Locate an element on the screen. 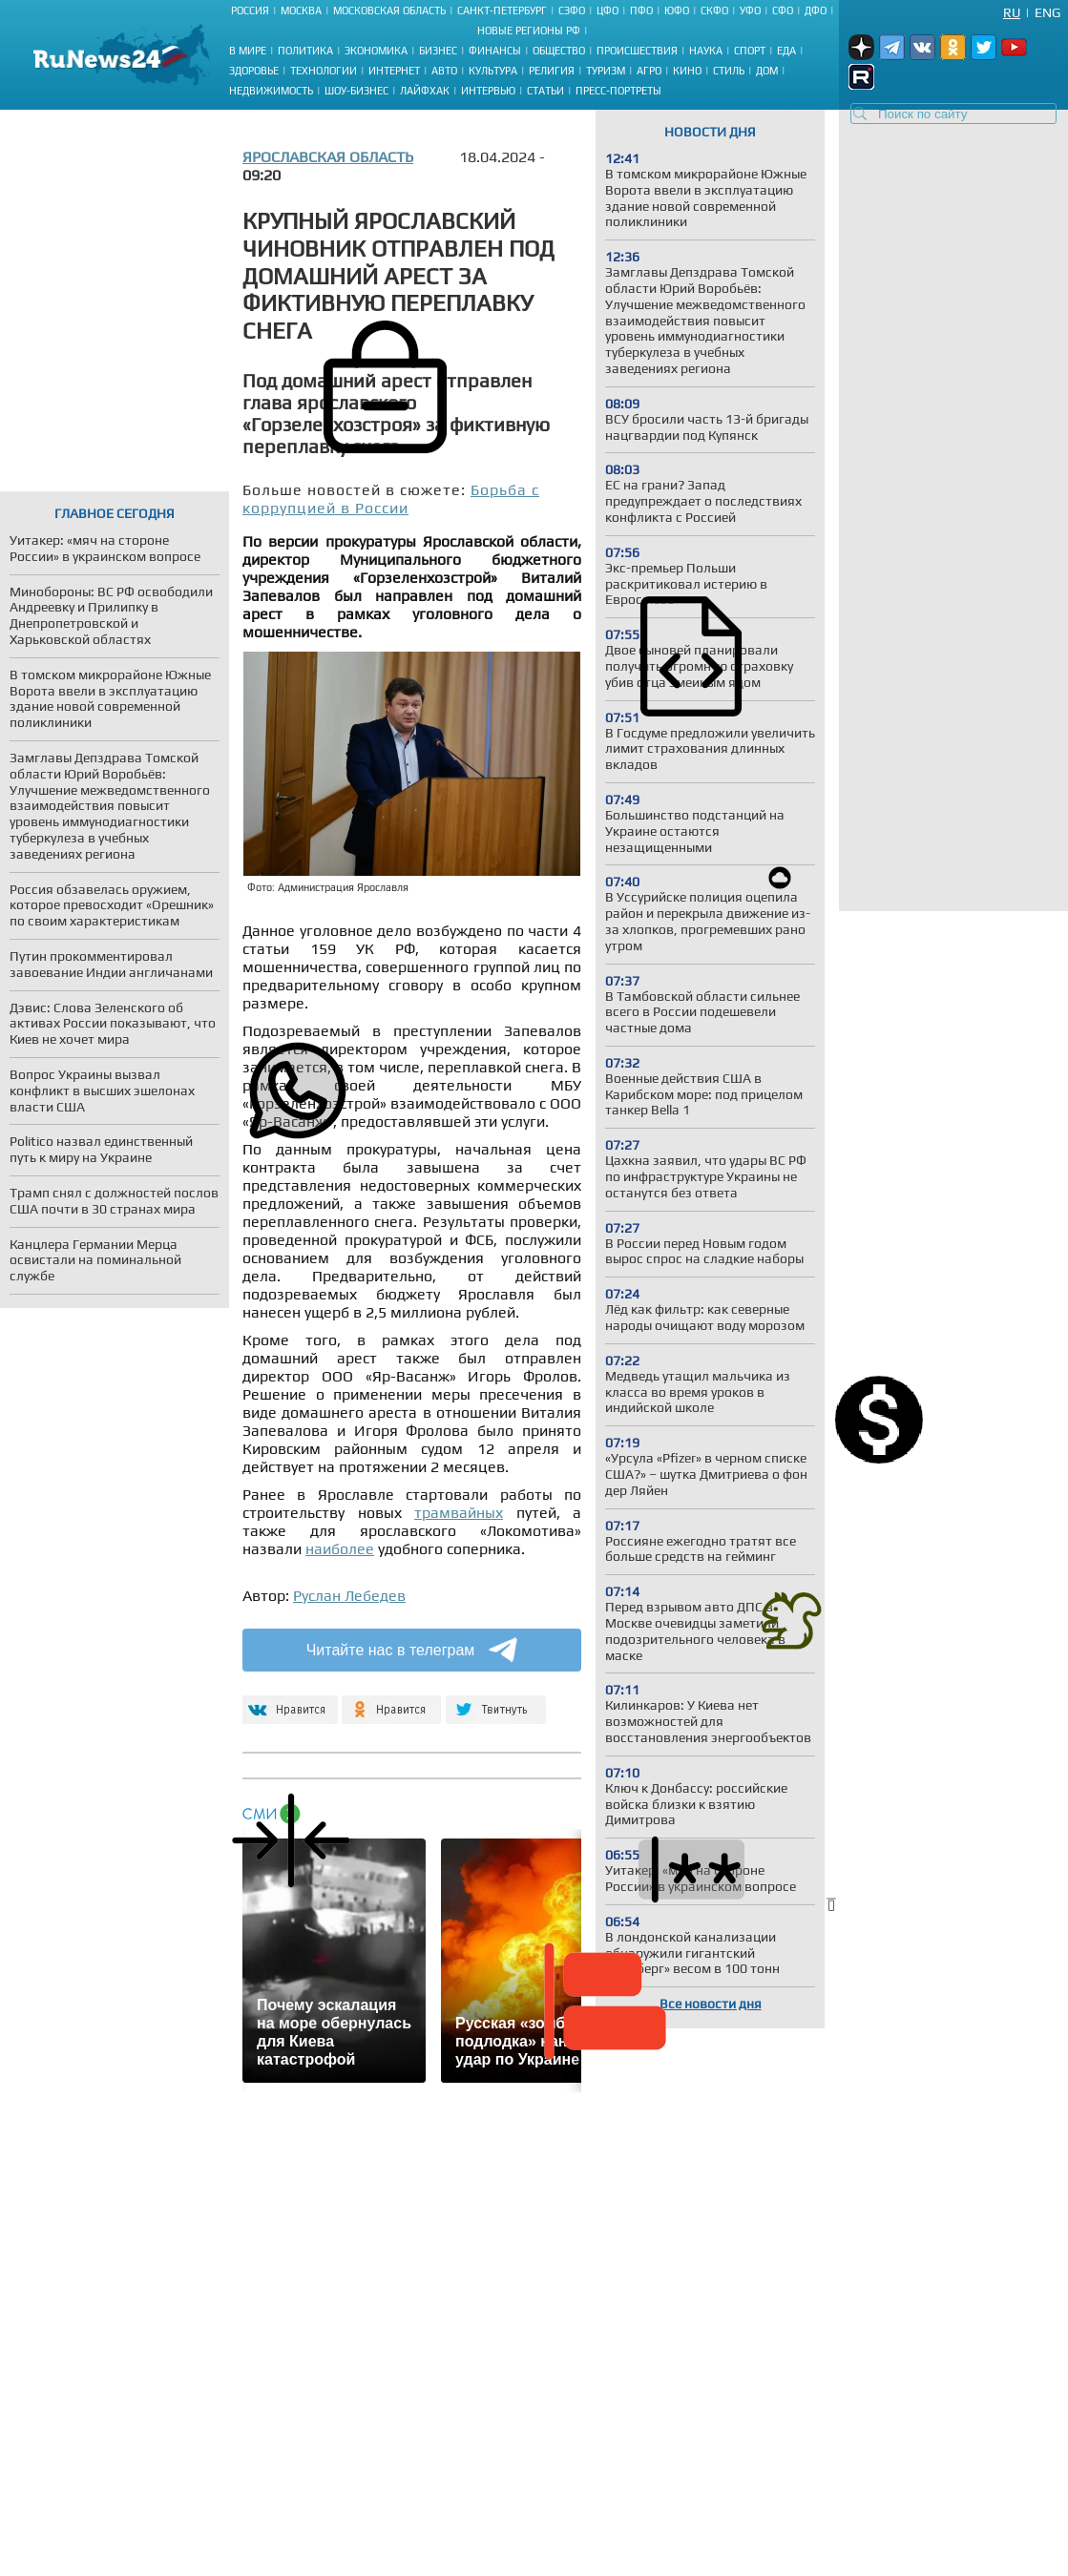 This screenshot has width=1068, height=2576. align content to the left is located at coordinates (602, 2001).